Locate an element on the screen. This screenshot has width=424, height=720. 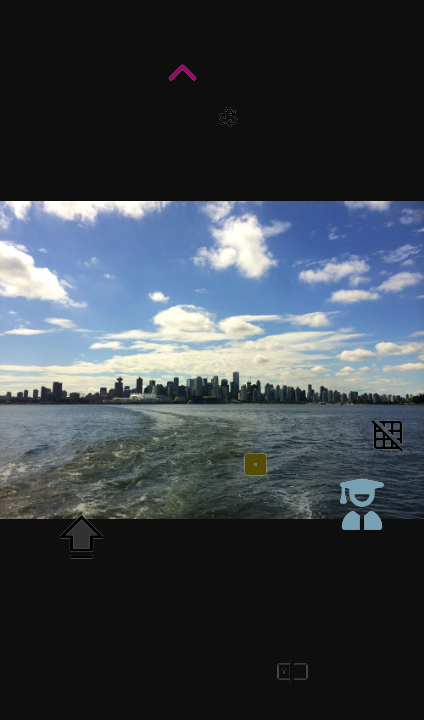
upload a file or document is located at coordinates (81, 538).